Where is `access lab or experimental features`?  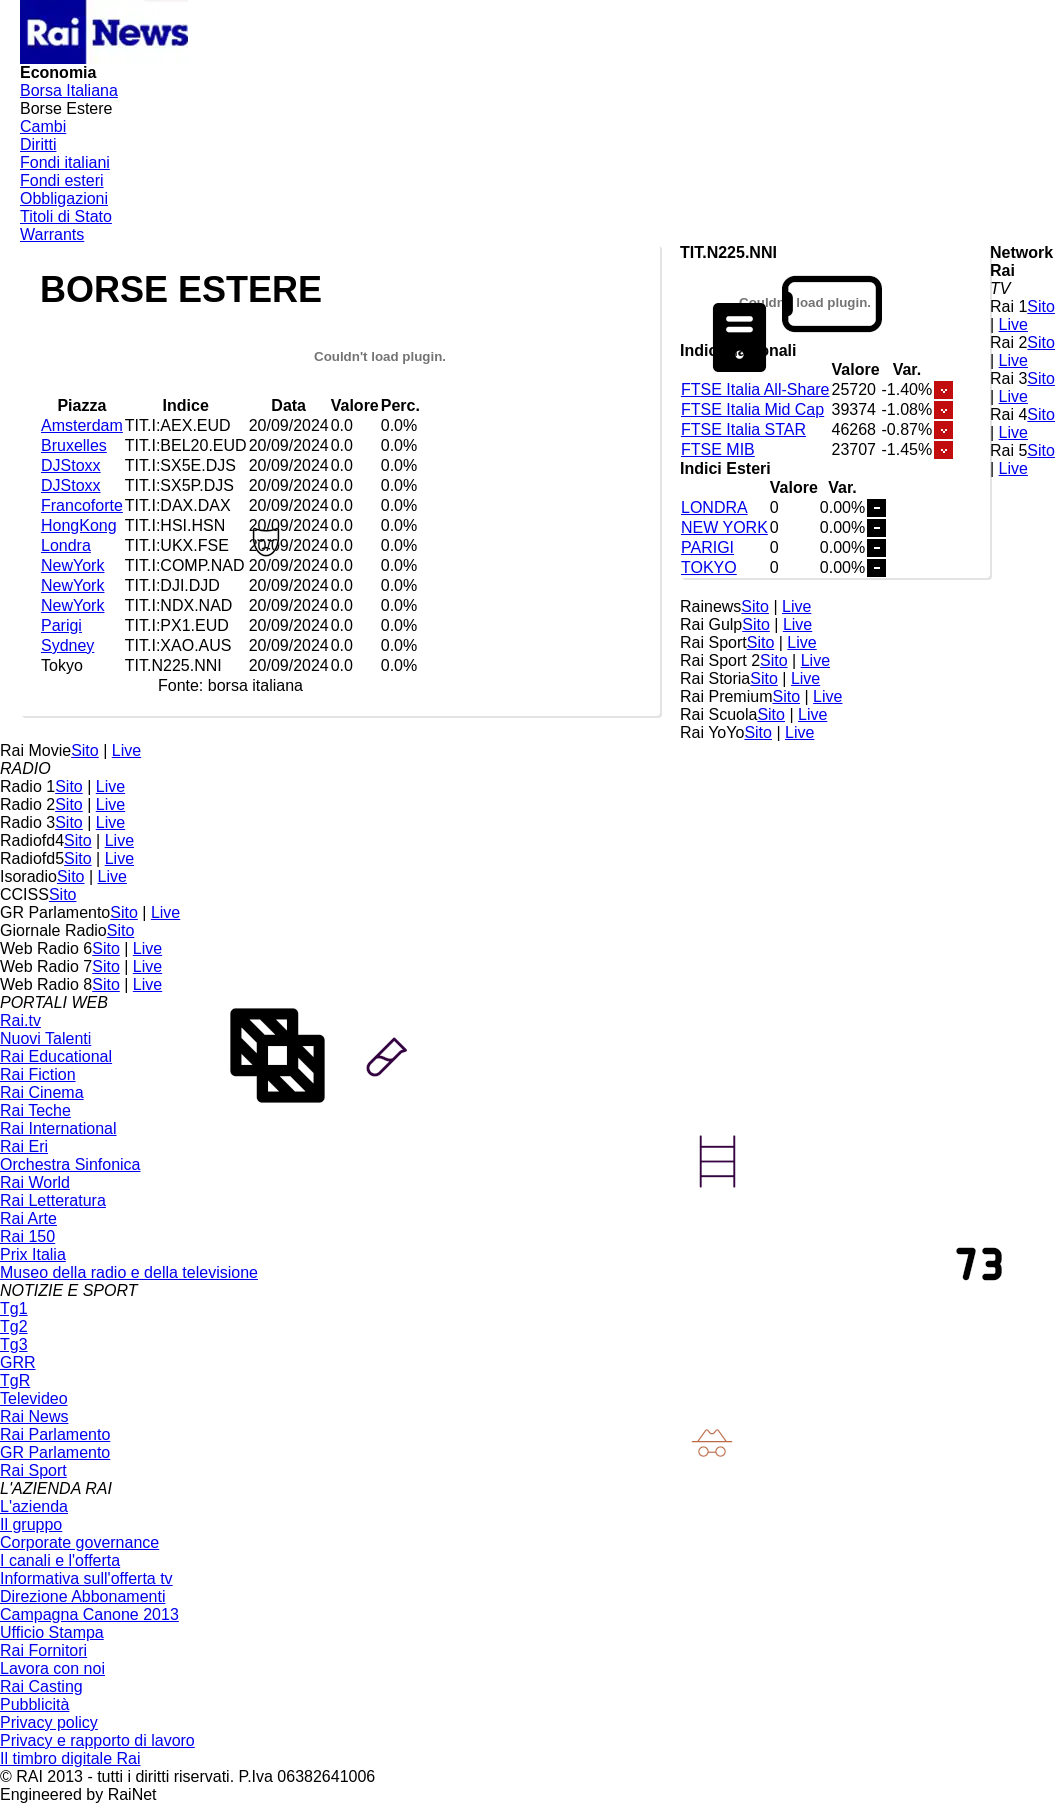
access lab or experimental features is located at coordinates (386, 1057).